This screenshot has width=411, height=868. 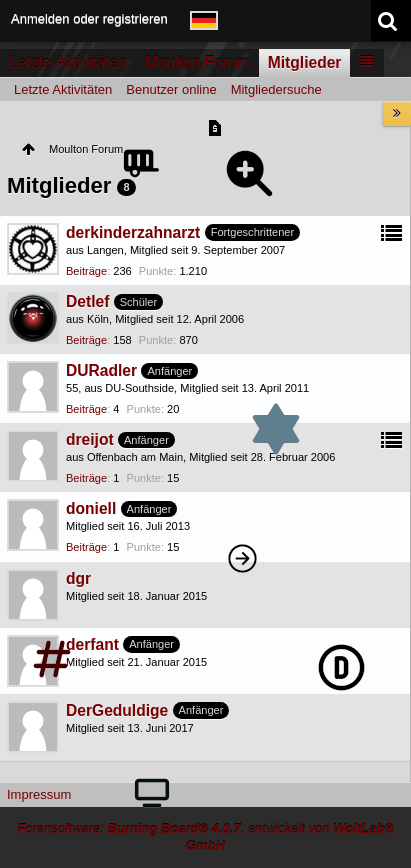 I want to click on proceed to the next step, so click(x=242, y=558).